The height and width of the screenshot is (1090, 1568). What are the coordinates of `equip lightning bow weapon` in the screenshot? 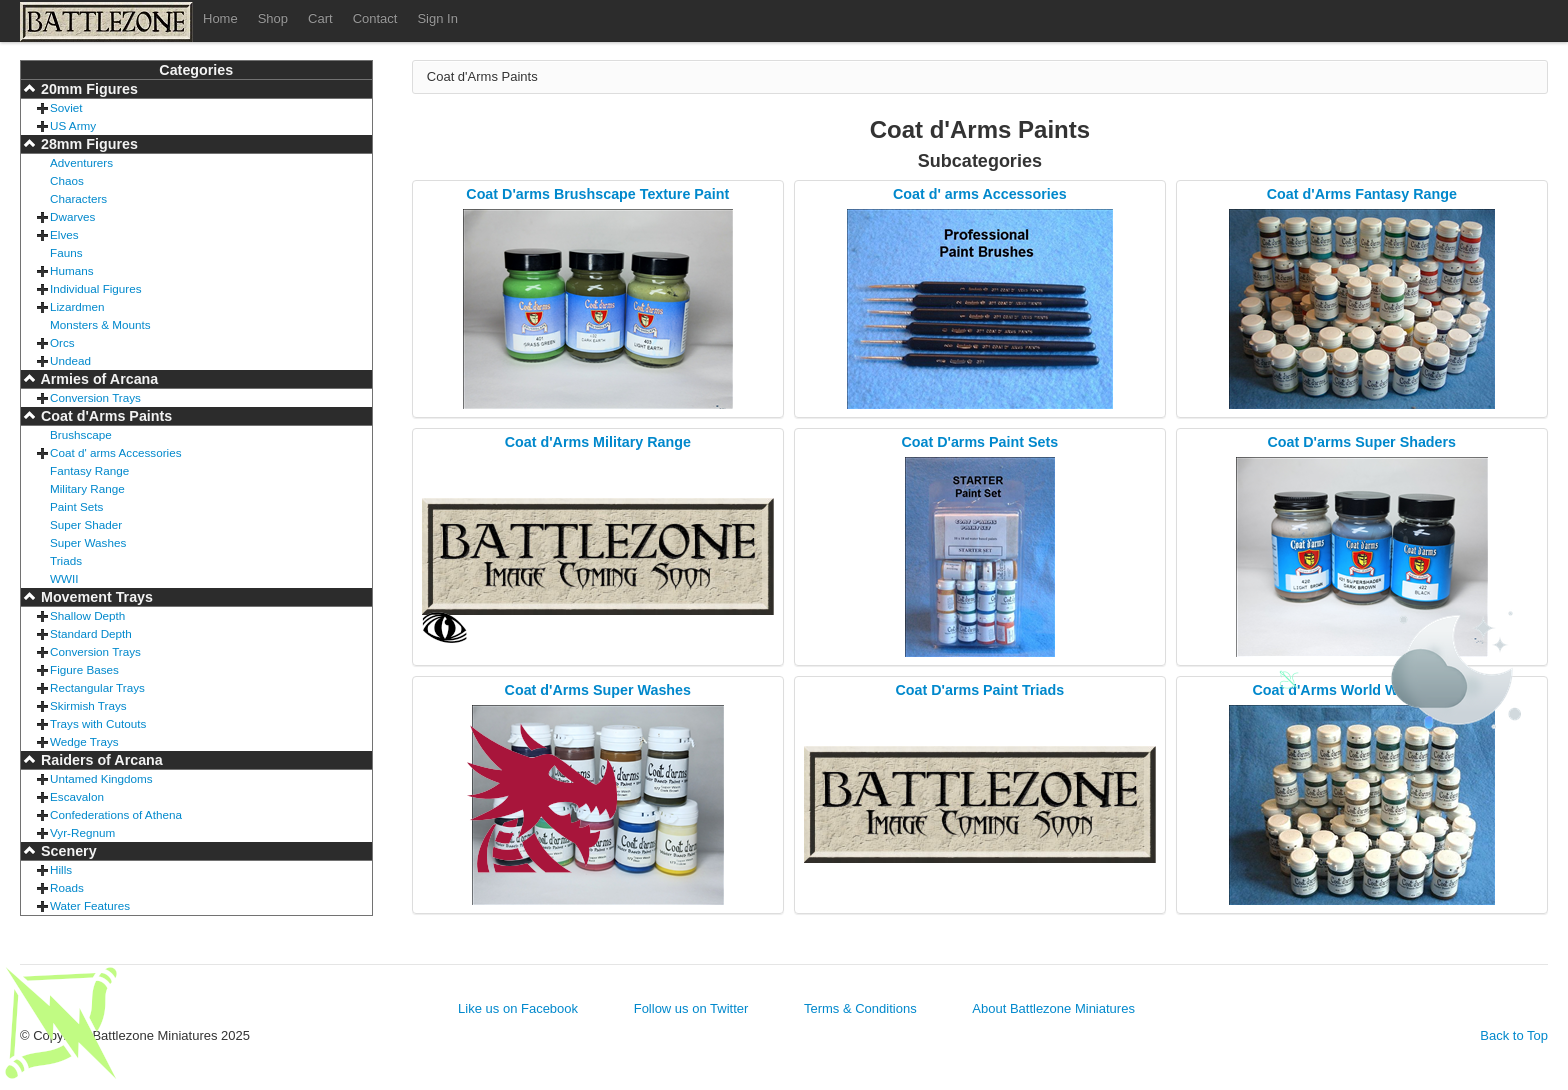 It's located at (61, 1023).